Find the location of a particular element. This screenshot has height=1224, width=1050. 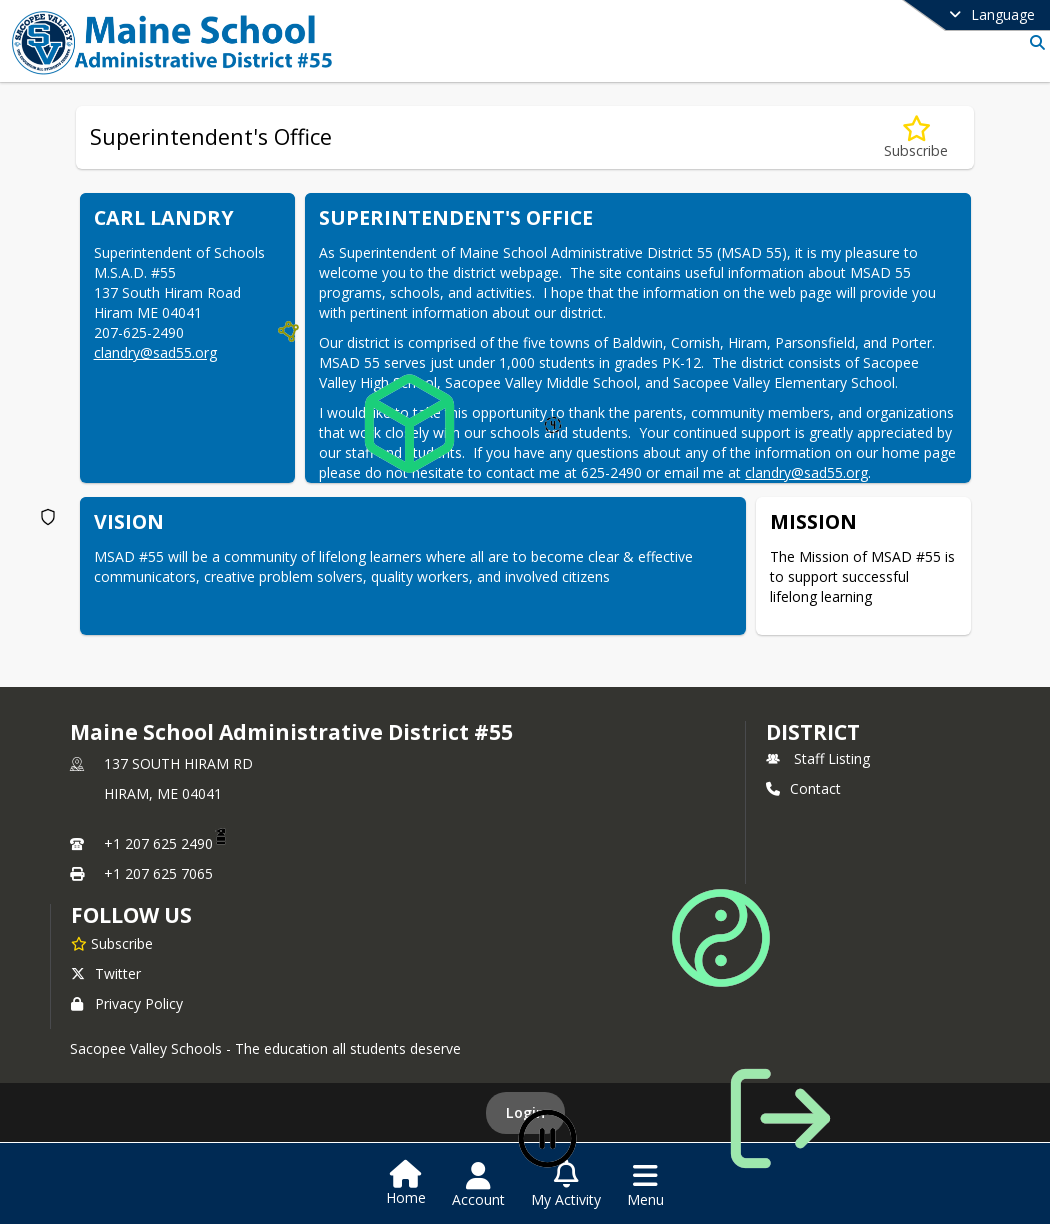

access security settings is located at coordinates (48, 517).